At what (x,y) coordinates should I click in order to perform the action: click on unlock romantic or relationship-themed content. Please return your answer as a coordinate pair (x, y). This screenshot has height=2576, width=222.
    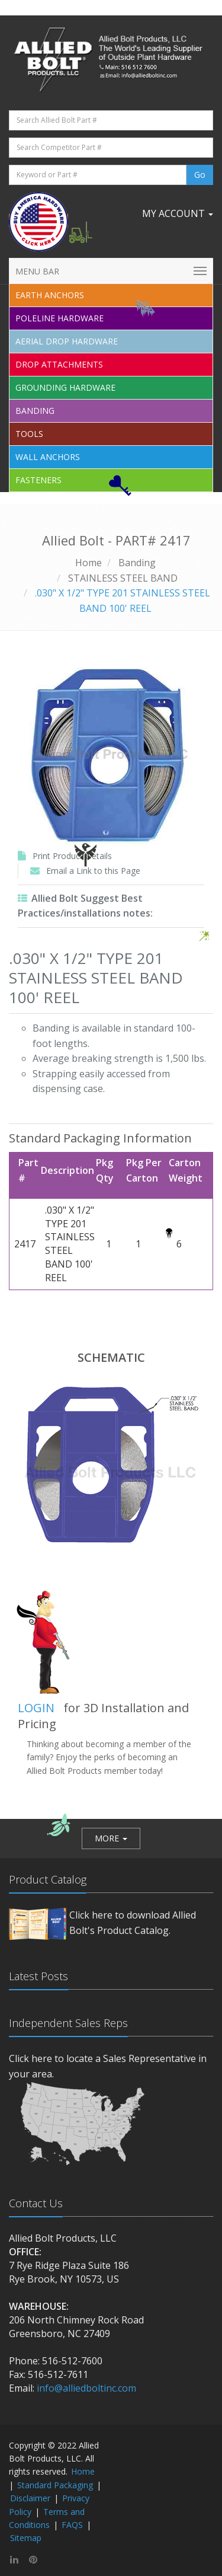
    Looking at the image, I should click on (120, 486).